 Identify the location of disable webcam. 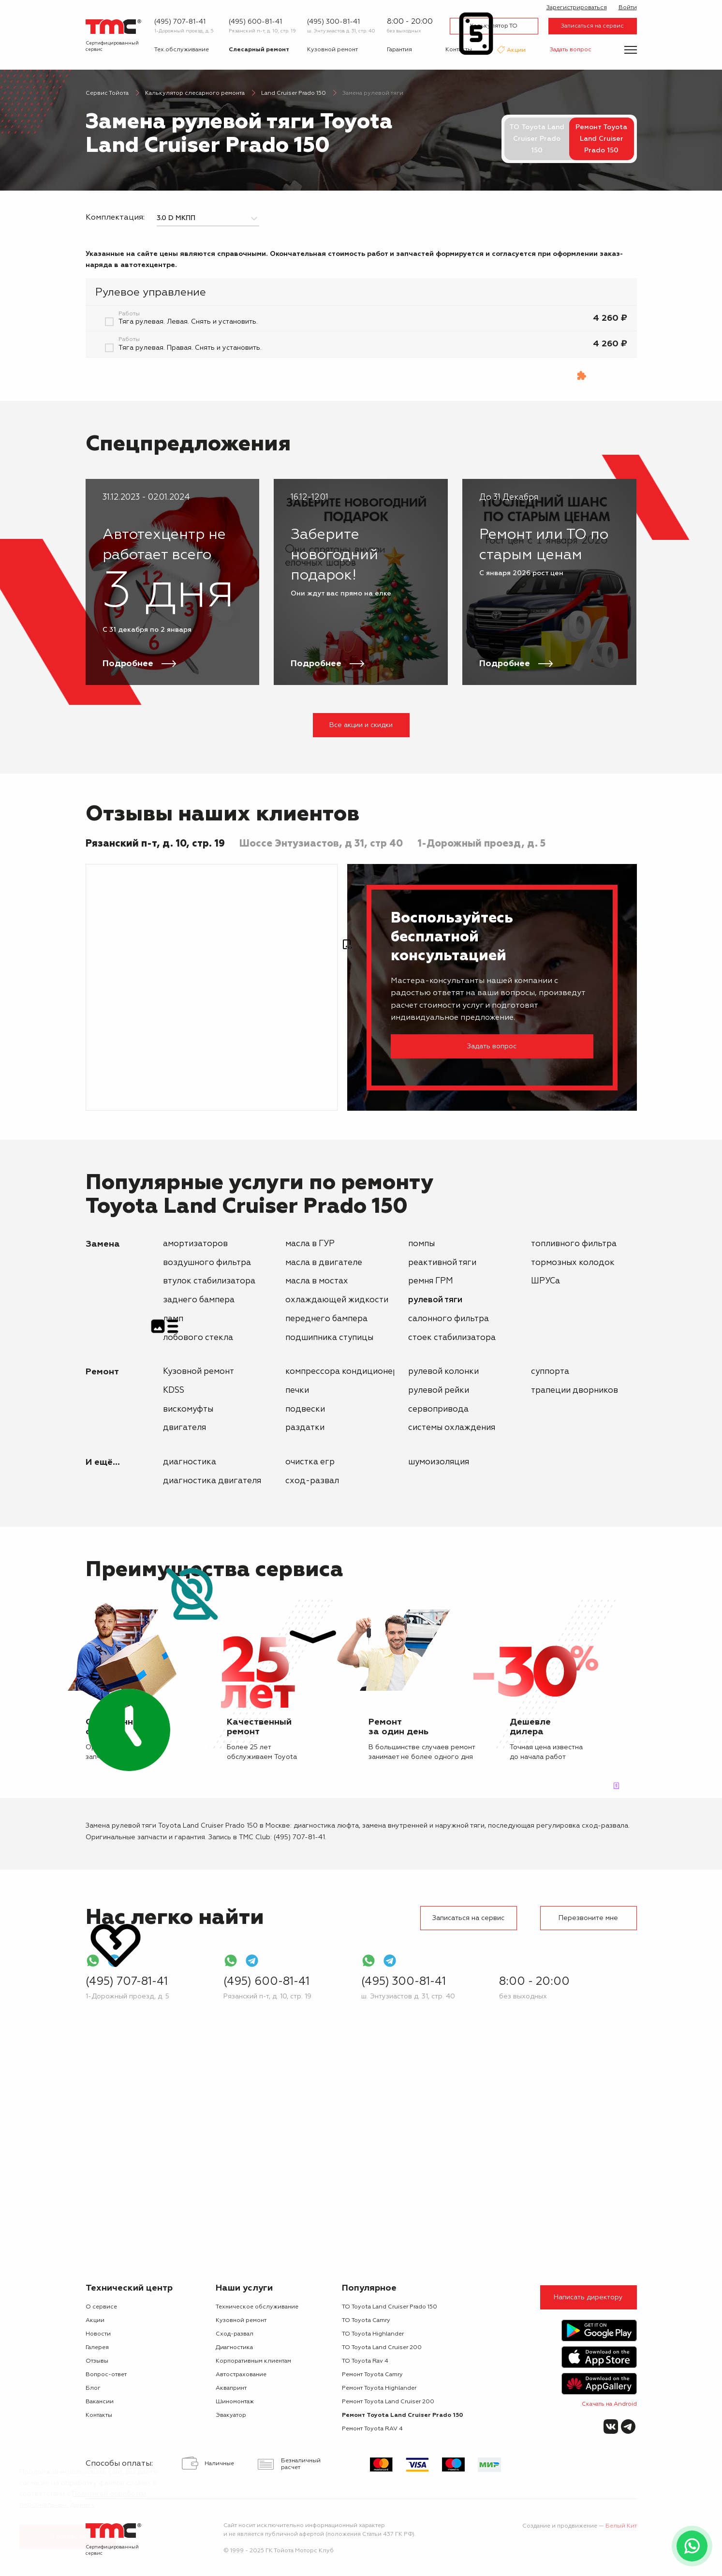
(192, 1594).